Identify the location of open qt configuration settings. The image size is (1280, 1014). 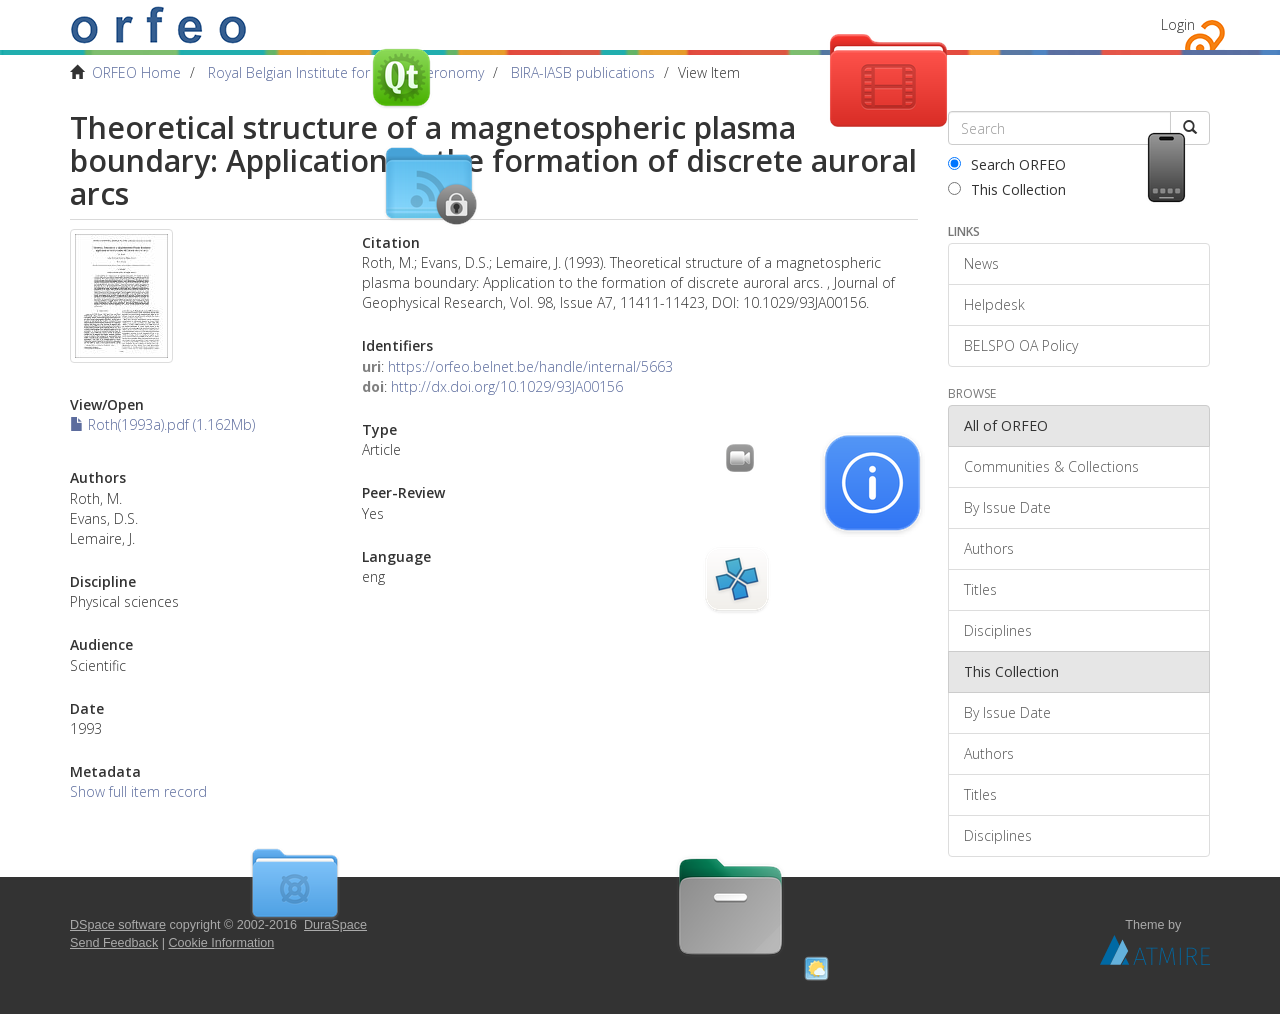
(401, 77).